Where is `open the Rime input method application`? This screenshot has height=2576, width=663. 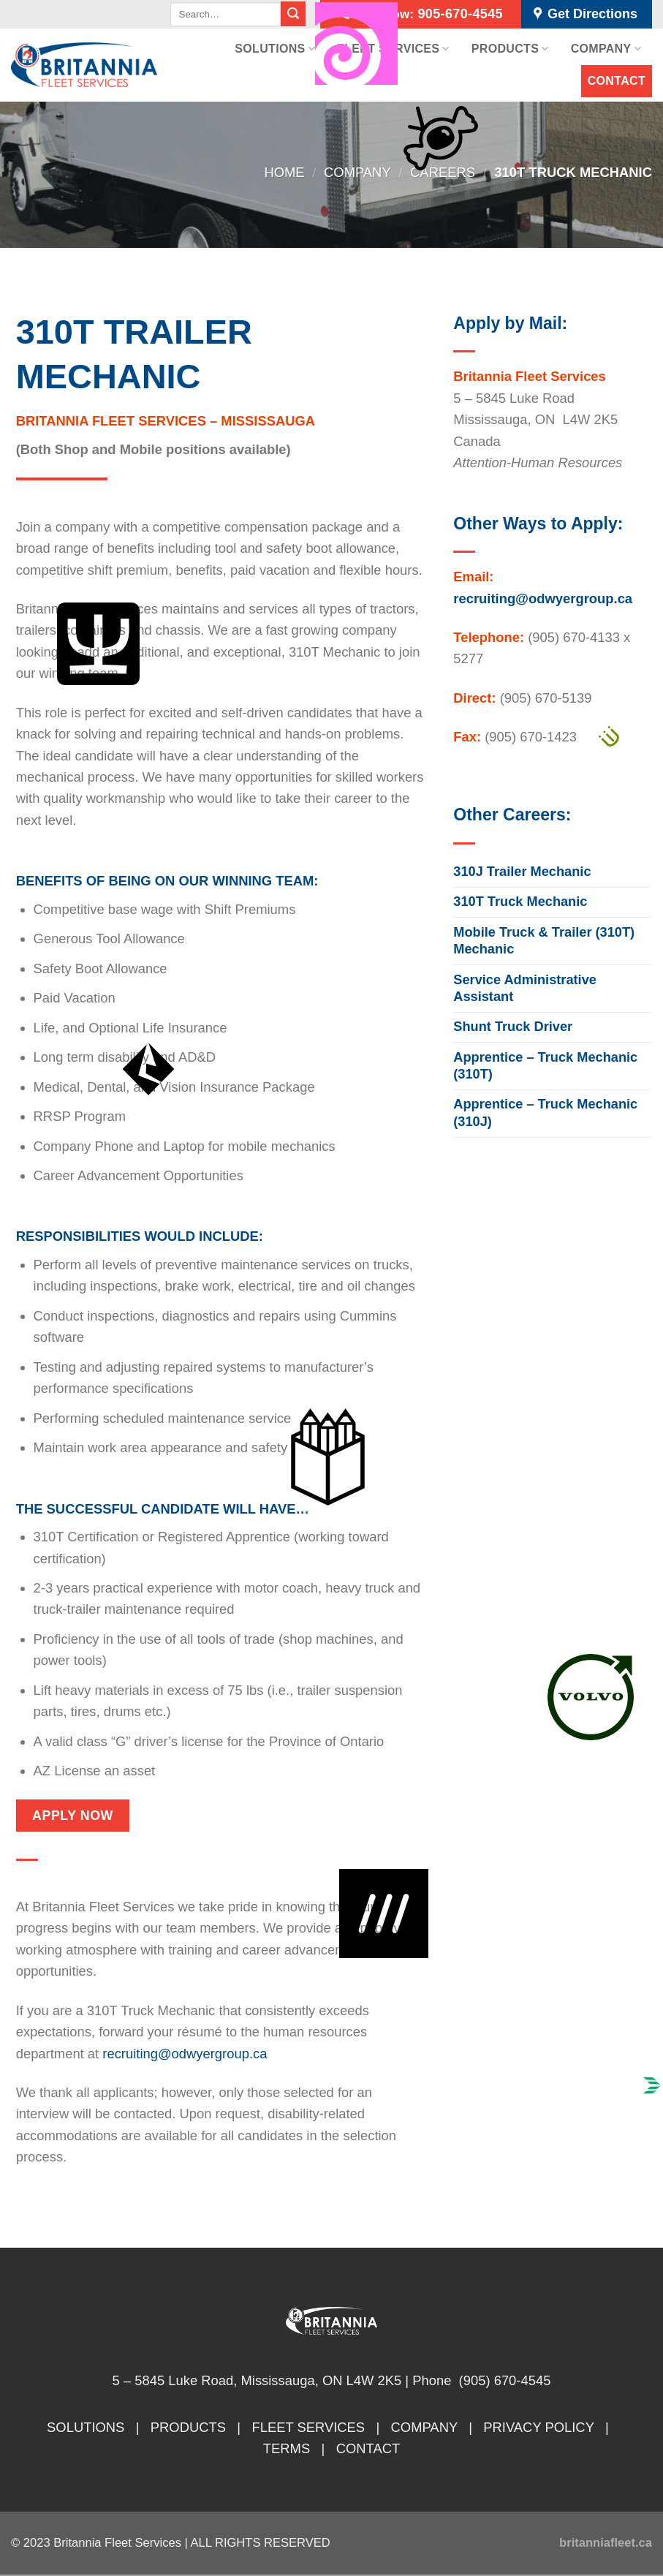 open the Rime input method application is located at coordinates (98, 643).